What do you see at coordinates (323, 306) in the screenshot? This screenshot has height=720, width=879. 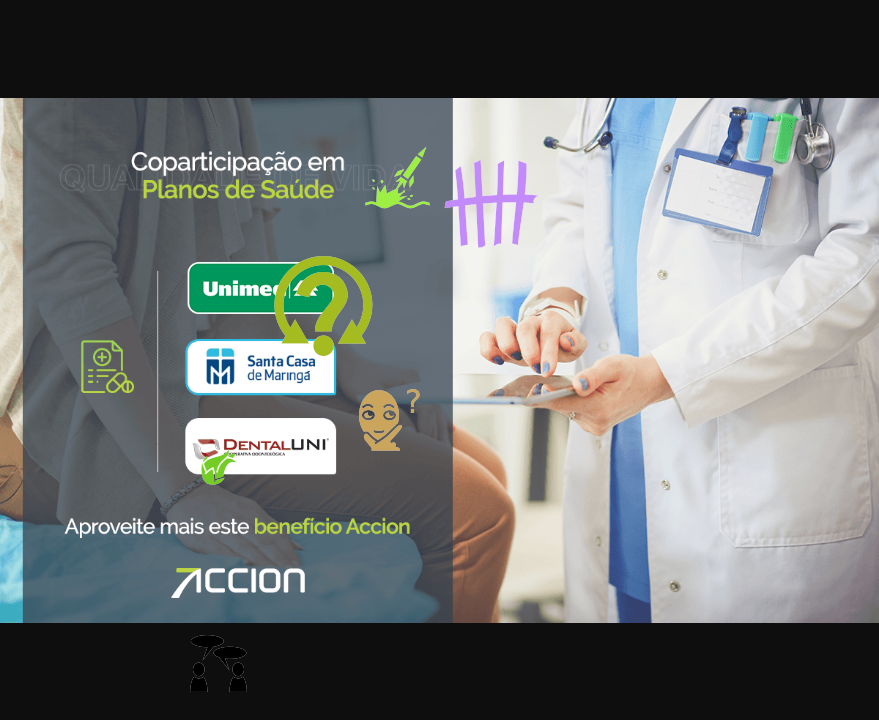 I see `indicates unknown or uncertain status` at bounding box center [323, 306].